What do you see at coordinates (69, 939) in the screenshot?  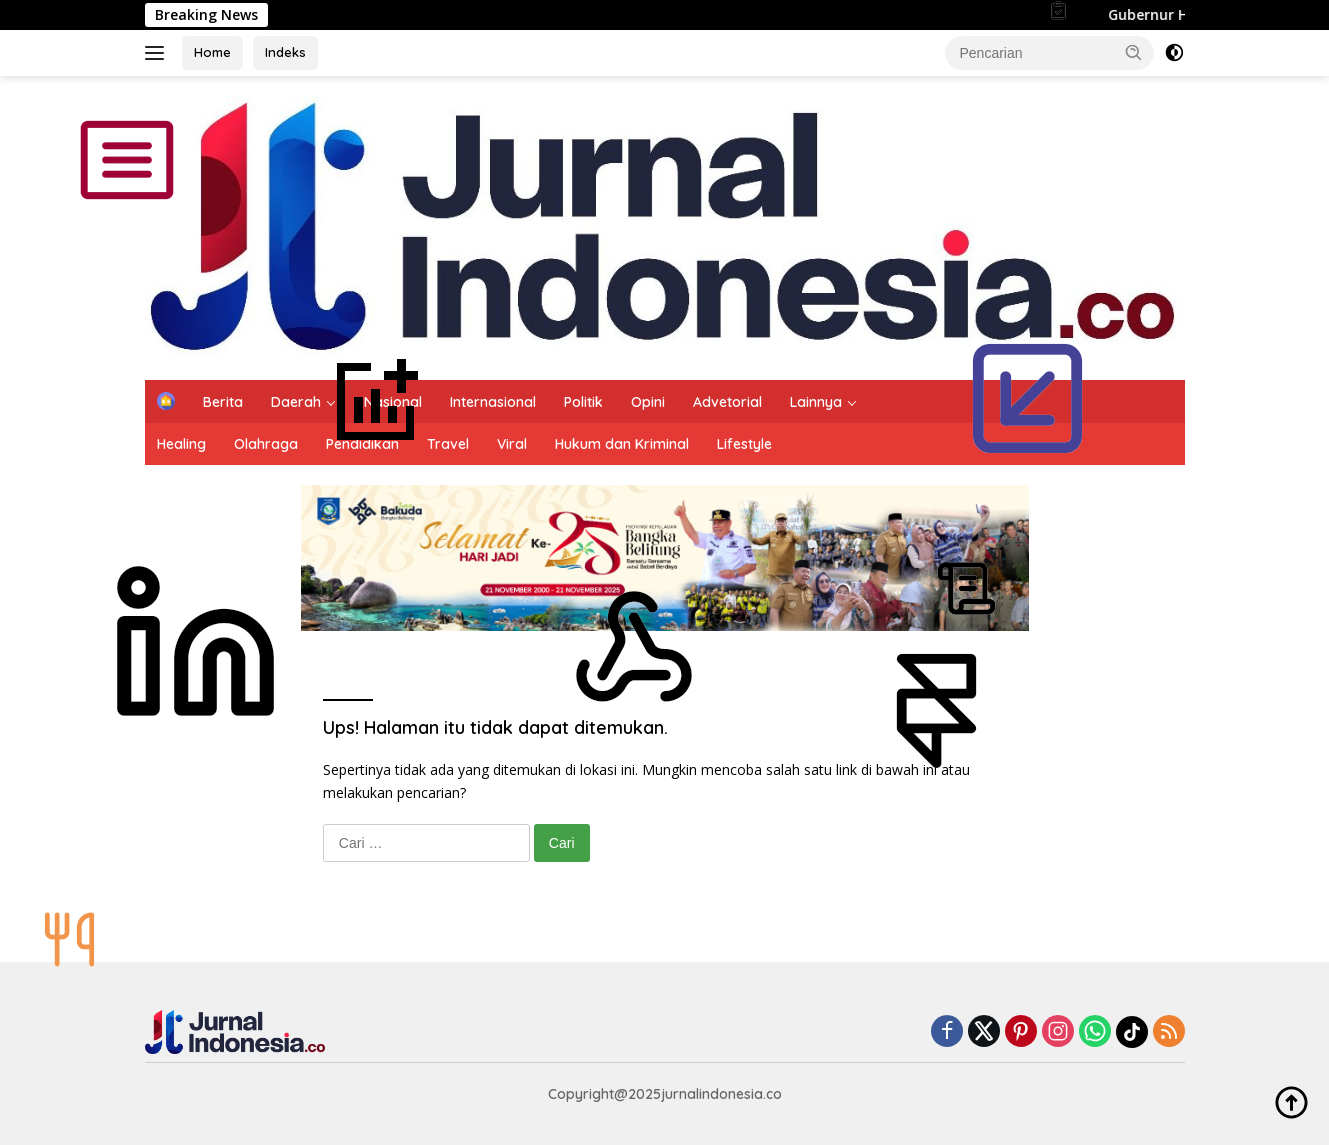 I see `browse restaurants or dining options` at bounding box center [69, 939].